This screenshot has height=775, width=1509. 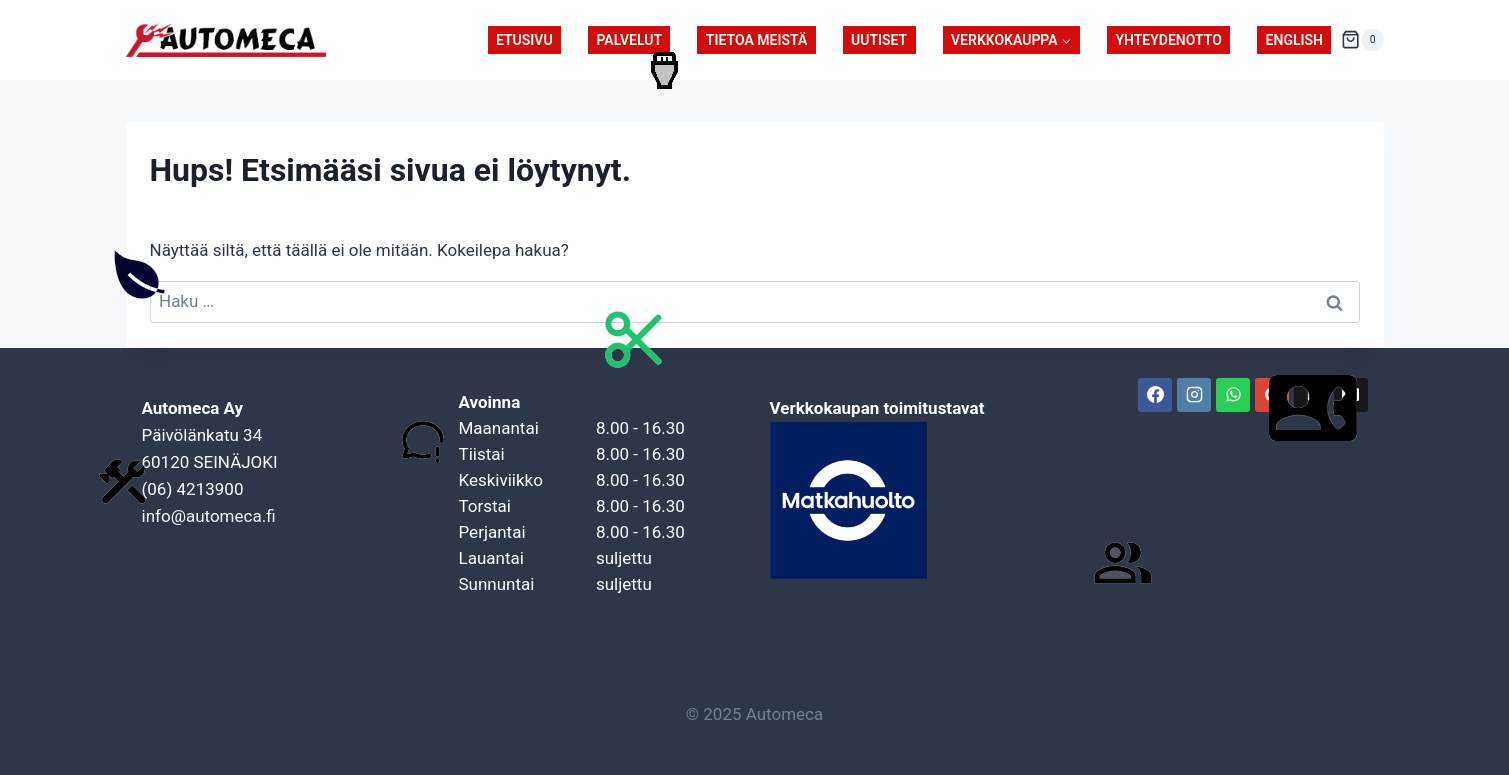 What do you see at coordinates (423, 440) in the screenshot?
I see `indicates an urgent or important message` at bounding box center [423, 440].